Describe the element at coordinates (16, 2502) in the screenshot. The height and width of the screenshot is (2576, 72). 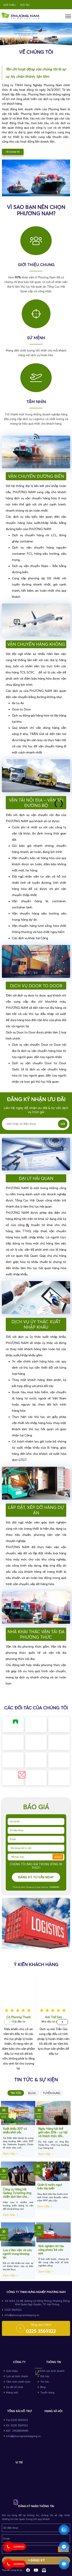
I see `view source code file` at that location.